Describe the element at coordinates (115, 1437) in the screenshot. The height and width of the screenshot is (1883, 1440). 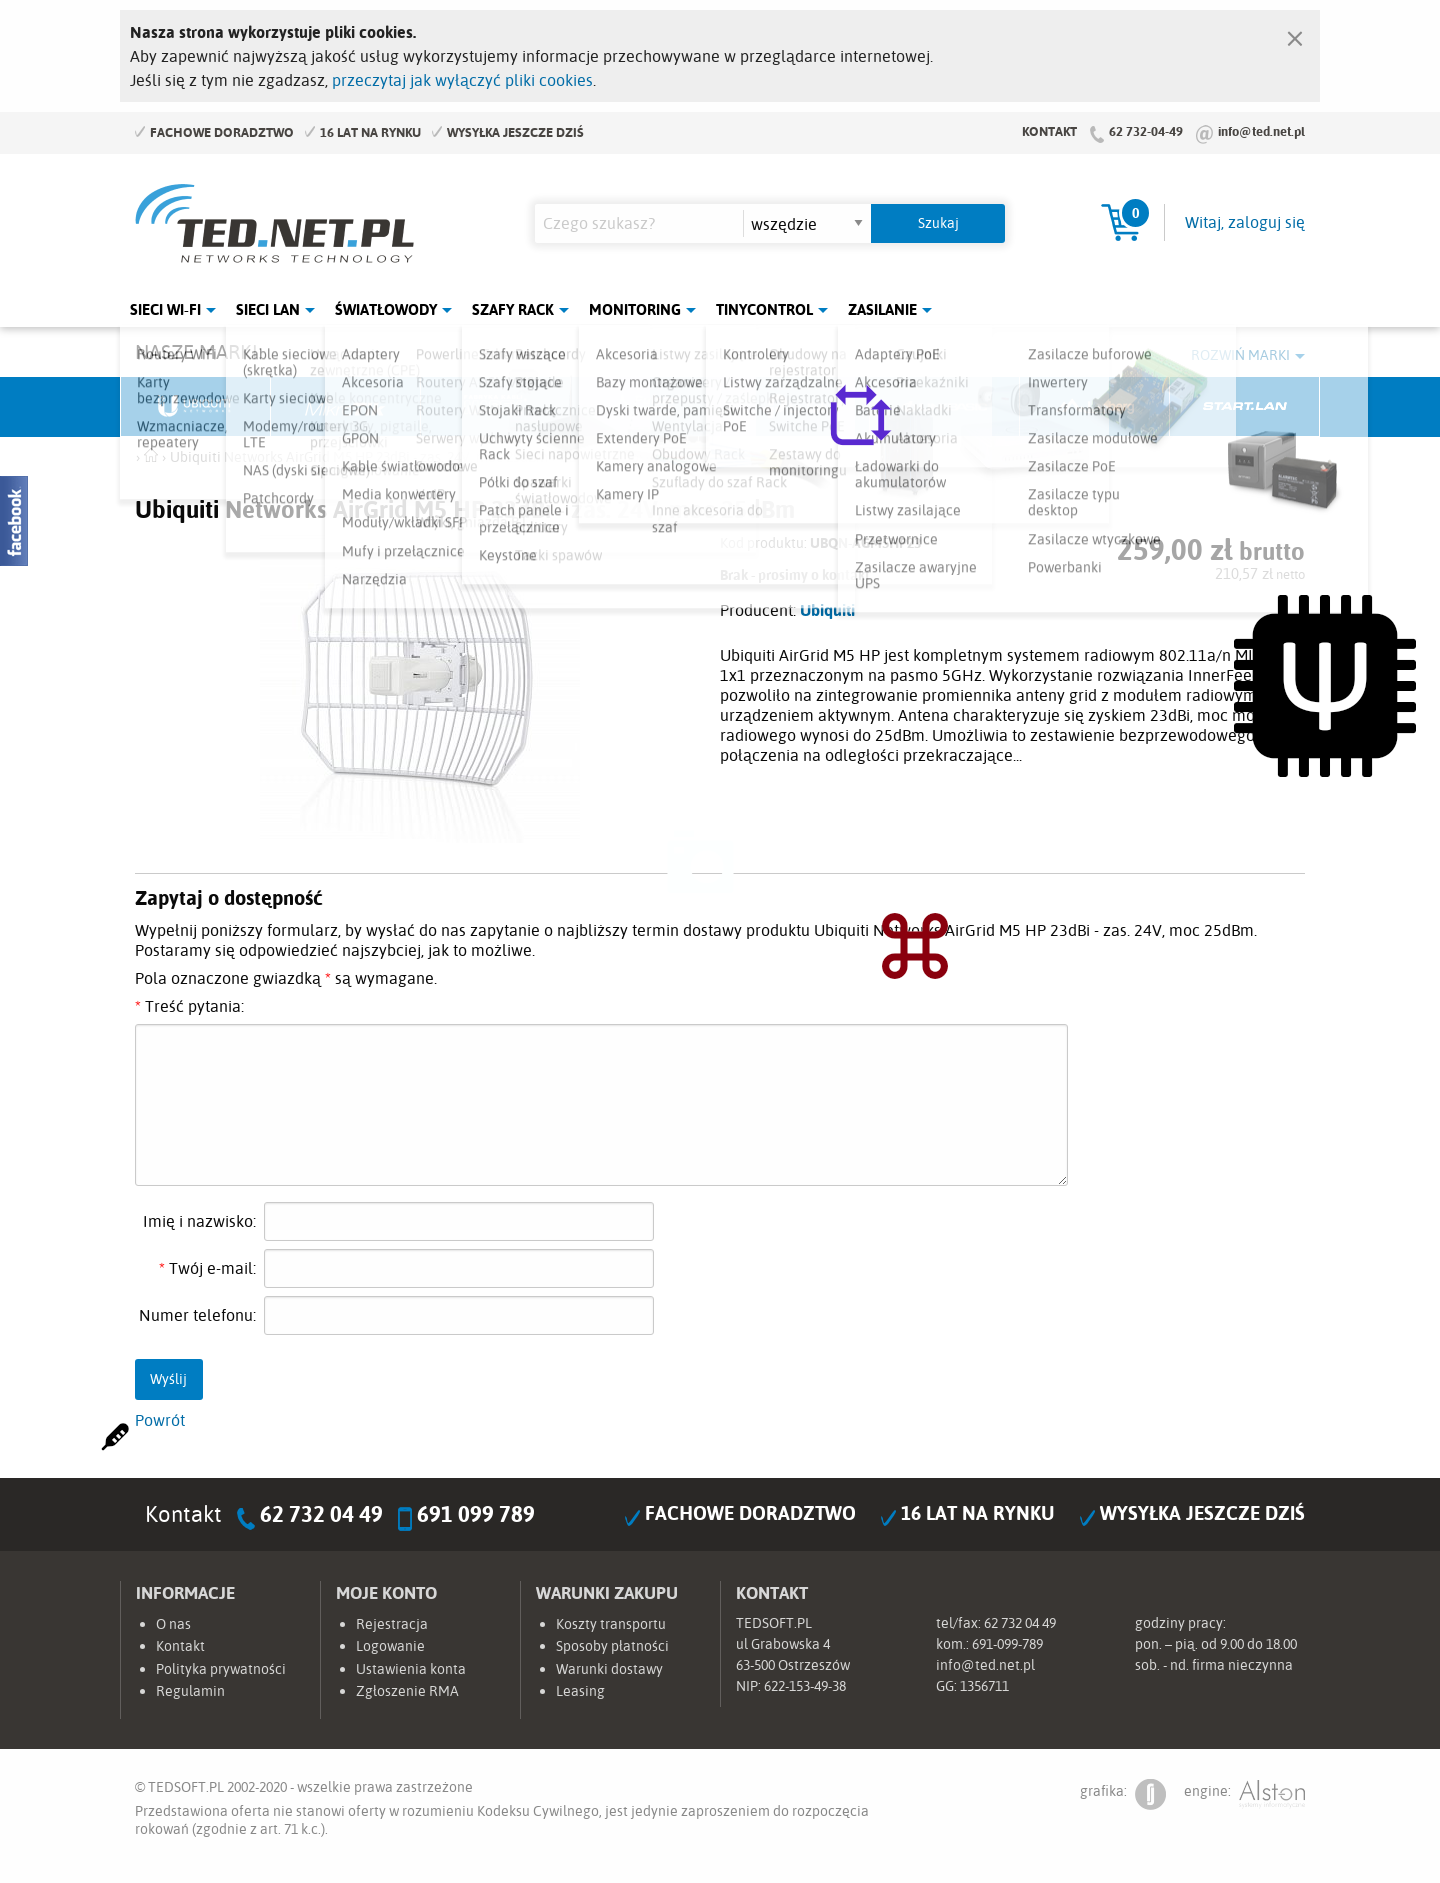
I see `check temperature or health status` at that location.